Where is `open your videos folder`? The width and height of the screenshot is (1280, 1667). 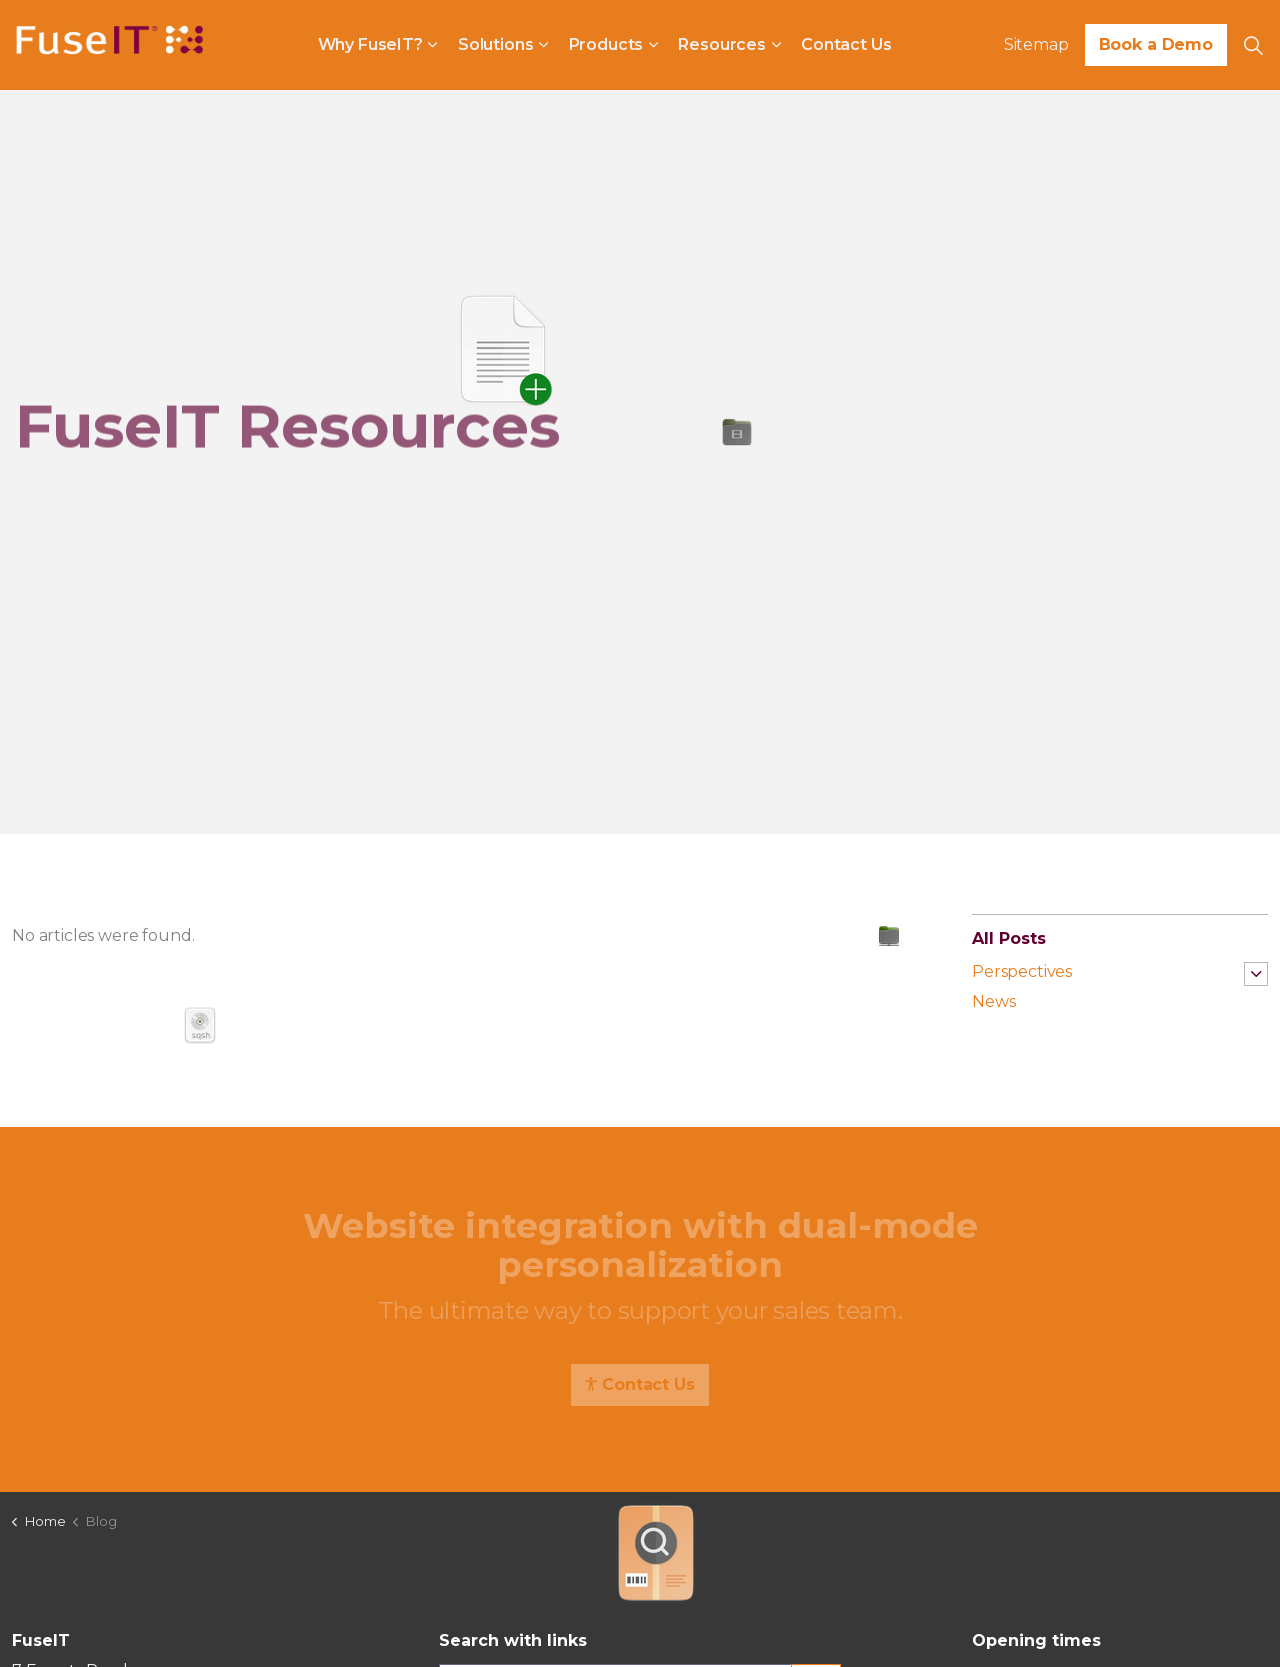
open your videos folder is located at coordinates (737, 432).